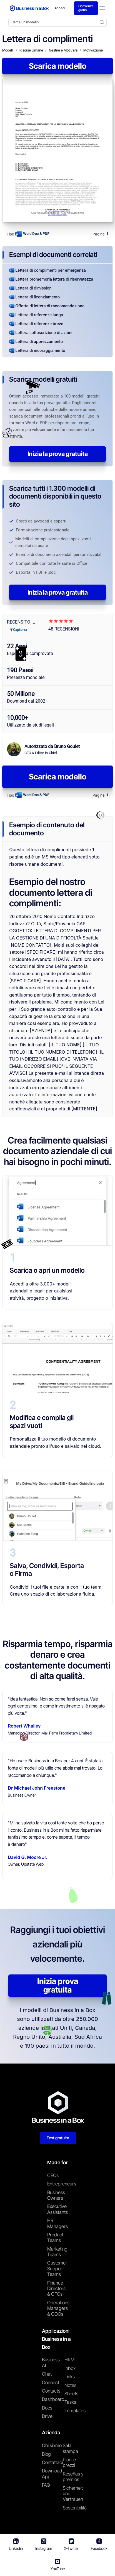 This screenshot has height=2576, width=115. I want to click on browse pants or bottoms in a clothing app, so click(106, 1998).